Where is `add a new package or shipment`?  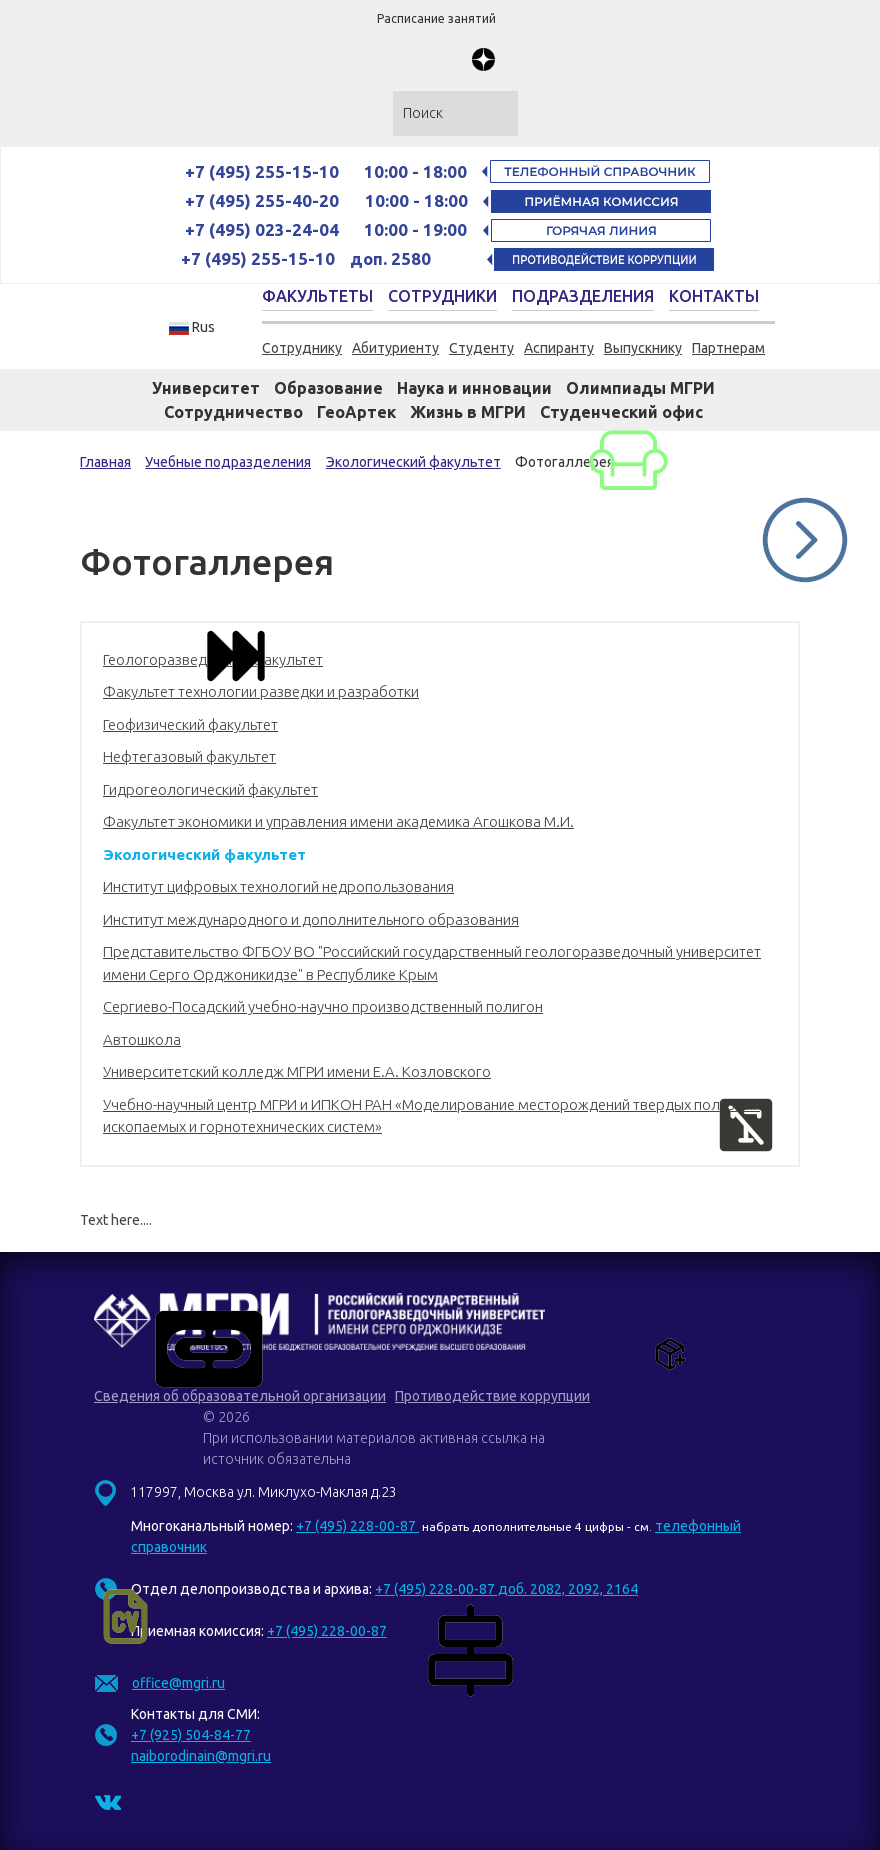 add a new package or shipment is located at coordinates (670, 1354).